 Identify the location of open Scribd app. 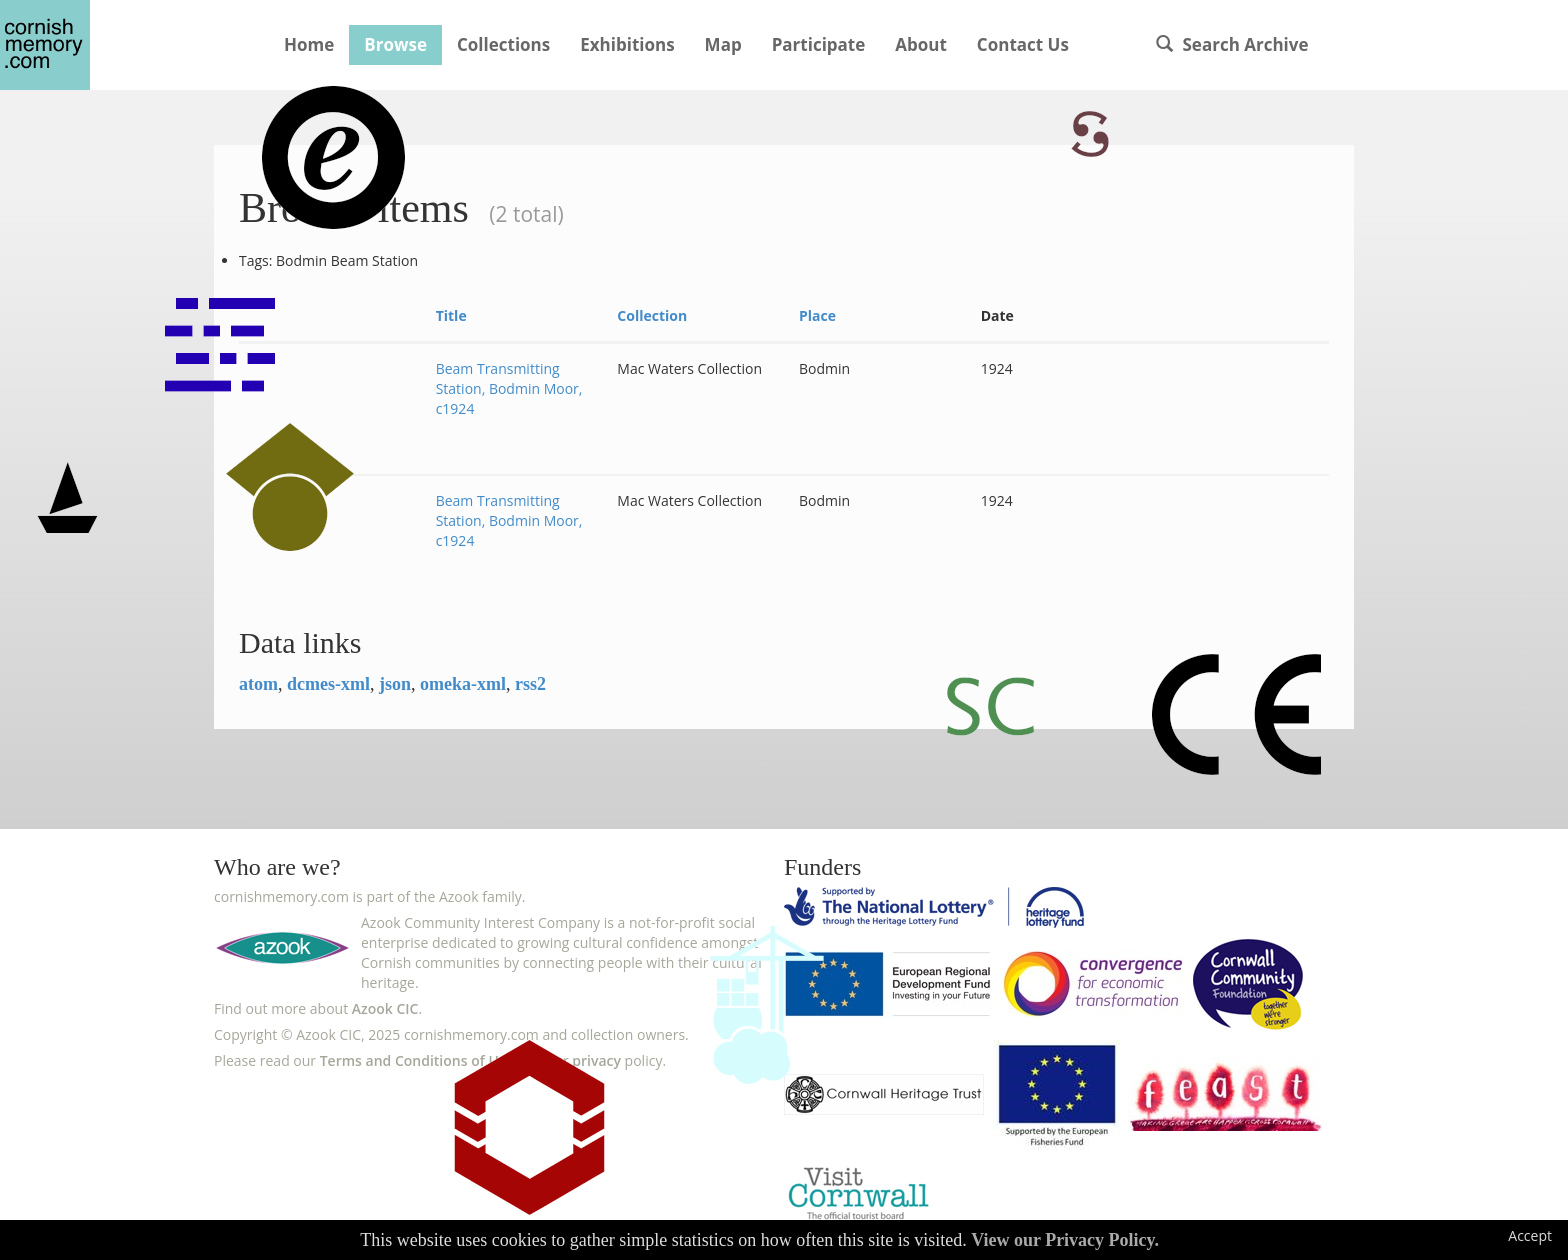
(1090, 134).